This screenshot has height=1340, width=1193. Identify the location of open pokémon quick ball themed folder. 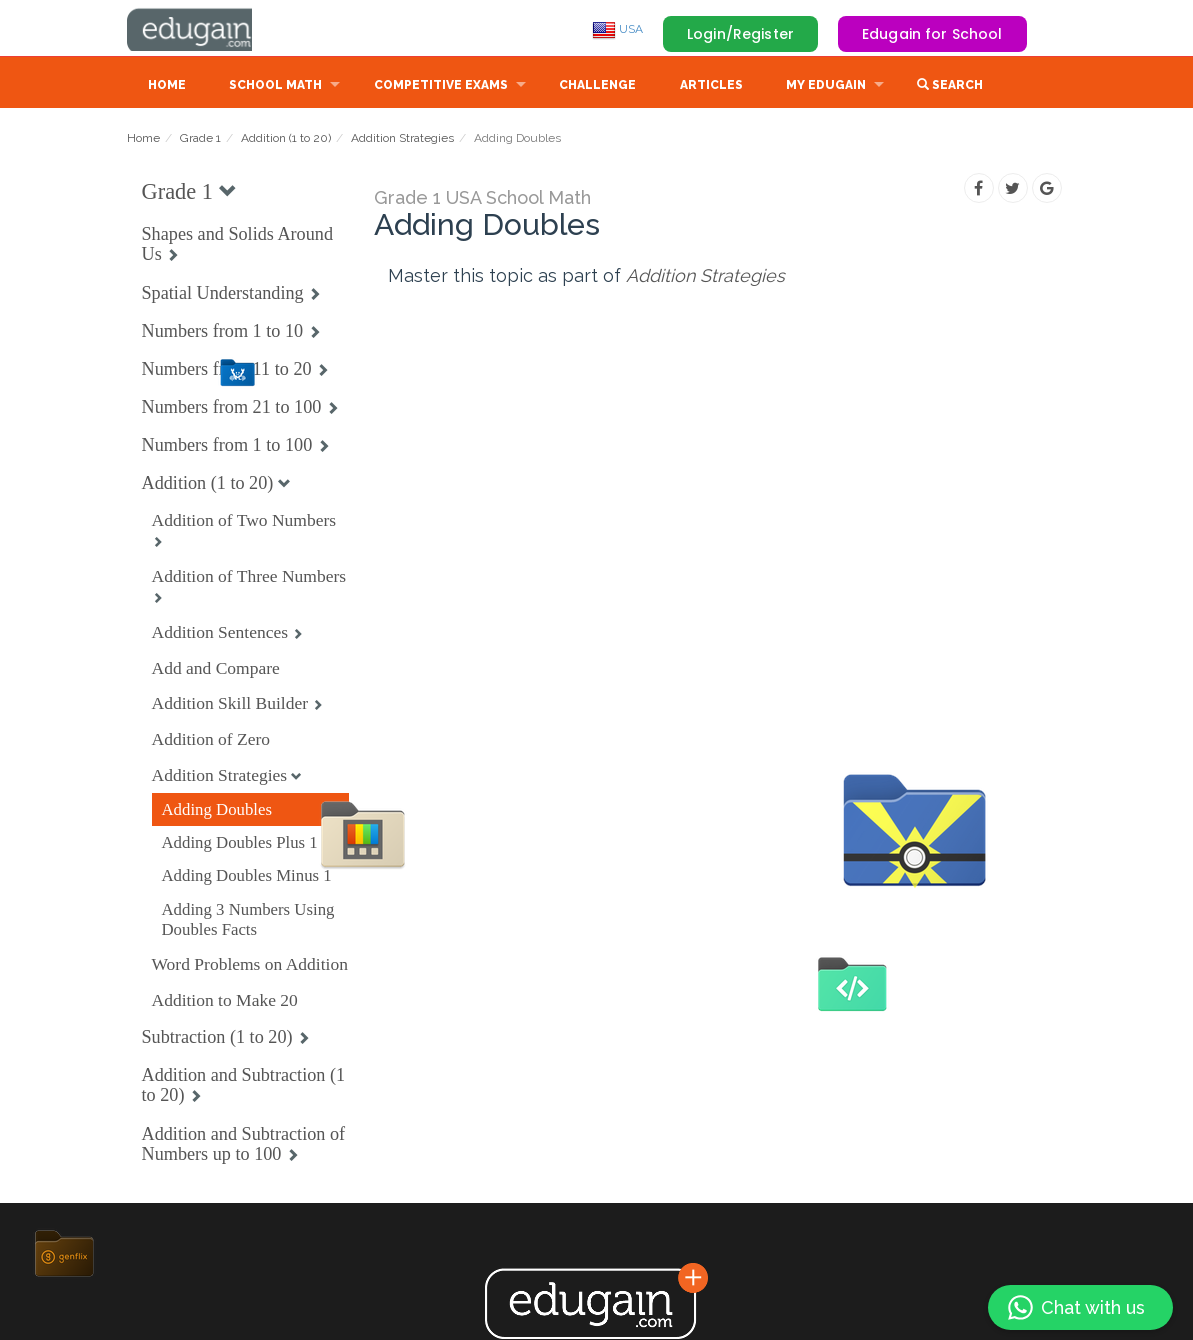
(914, 834).